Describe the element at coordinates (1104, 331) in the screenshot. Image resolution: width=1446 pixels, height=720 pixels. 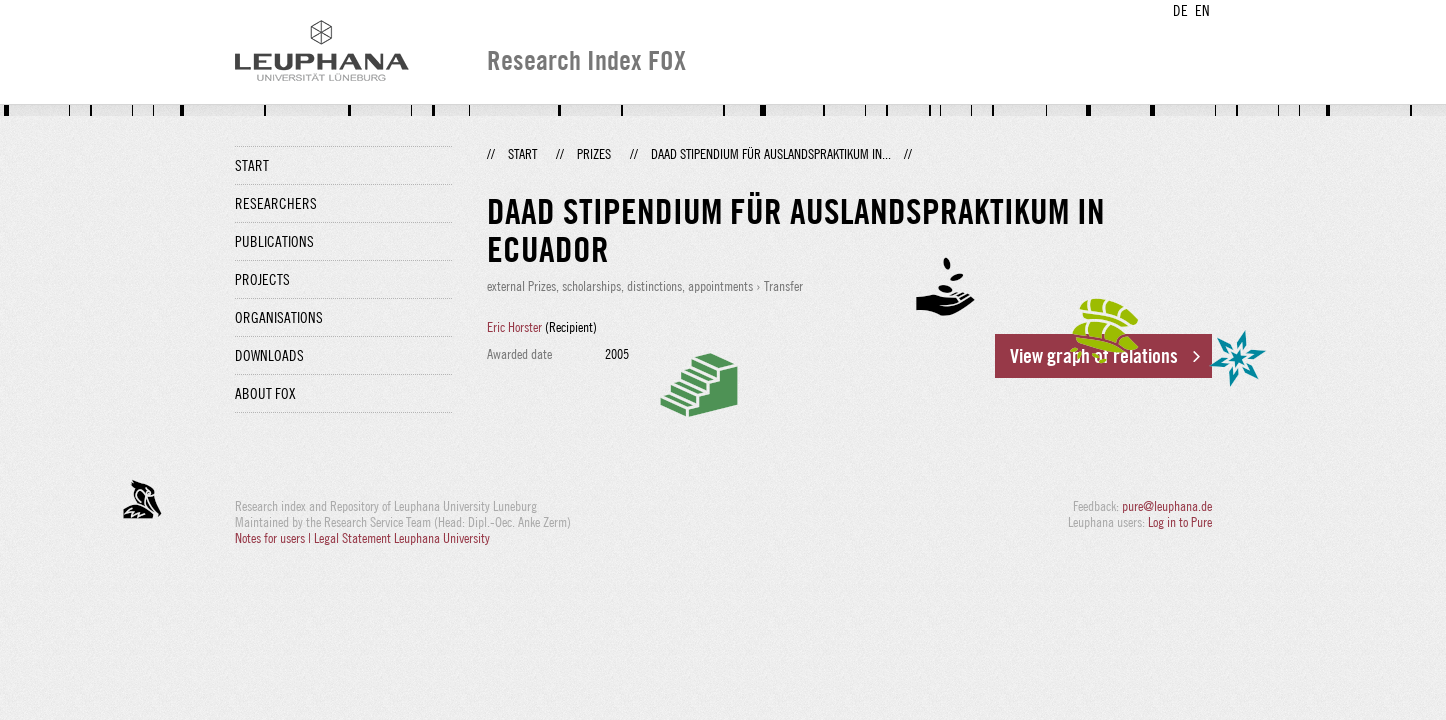
I see `browse sushi or Japanese food options` at that location.